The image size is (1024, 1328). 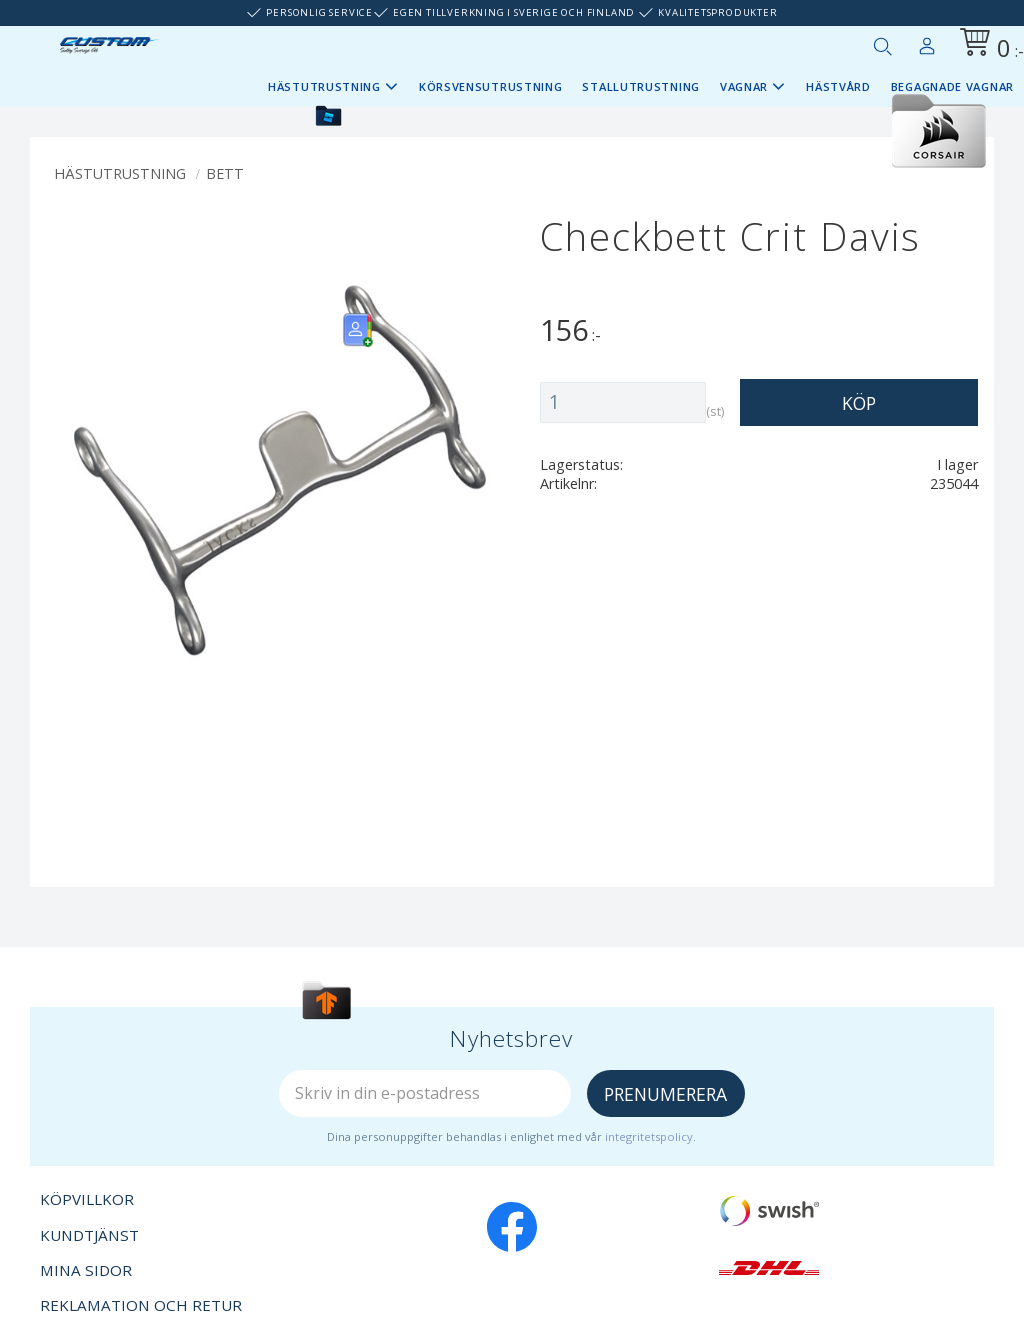 What do you see at coordinates (357, 329) in the screenshot?
I see `add a new contact` at bounding box center [357, 329].